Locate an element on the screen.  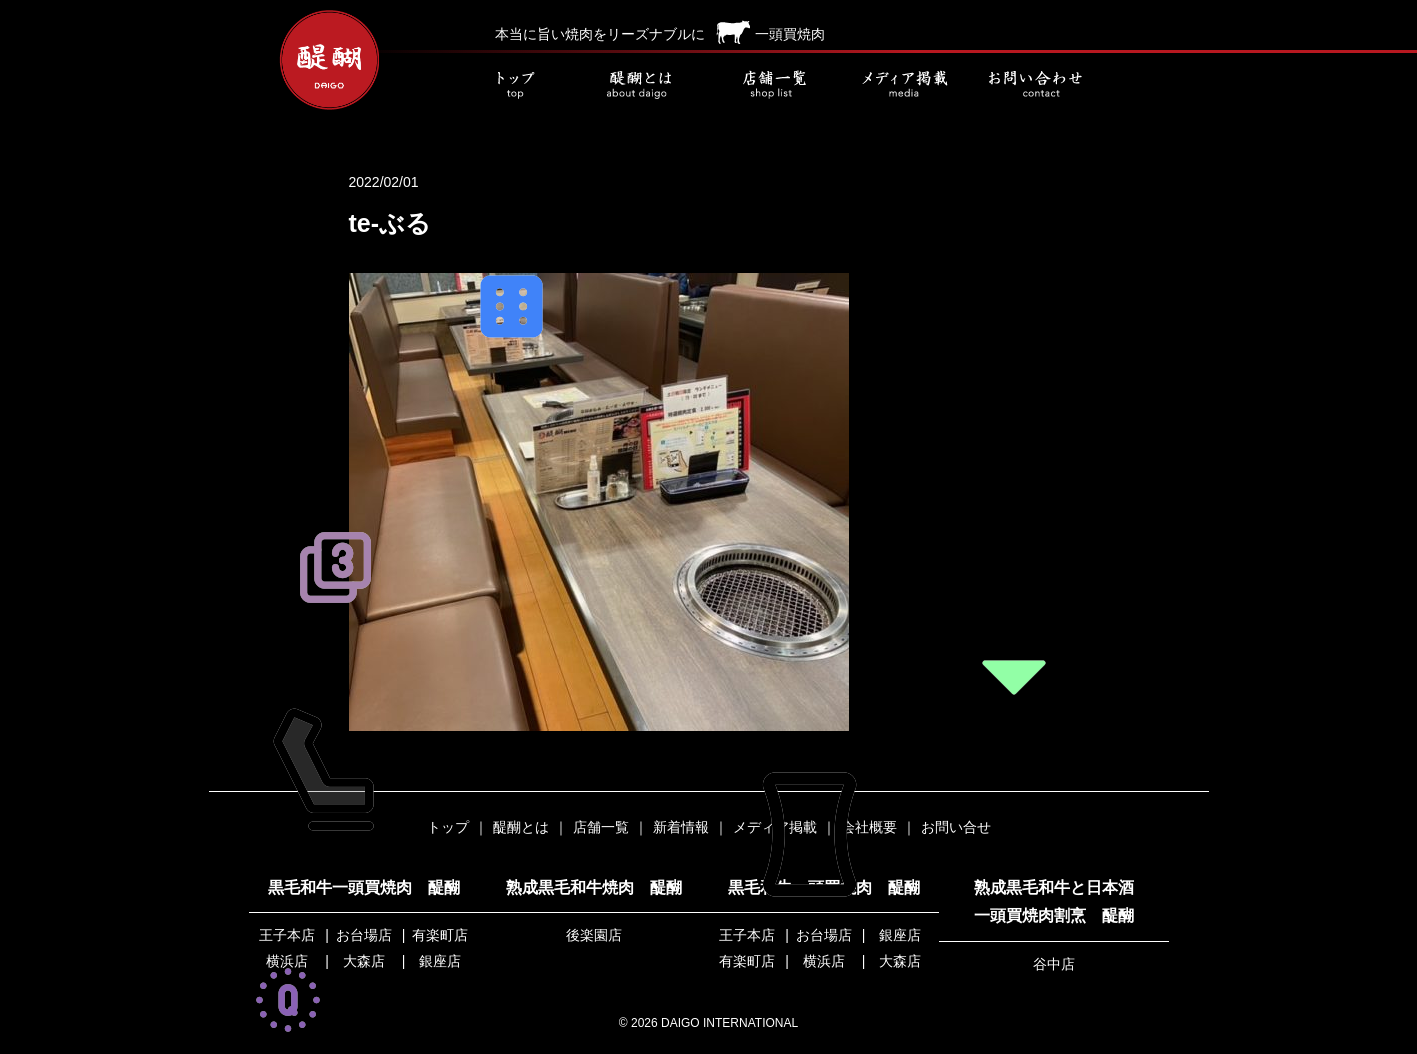
switch to vertical panorama mode is located at coordinates (809, 834).